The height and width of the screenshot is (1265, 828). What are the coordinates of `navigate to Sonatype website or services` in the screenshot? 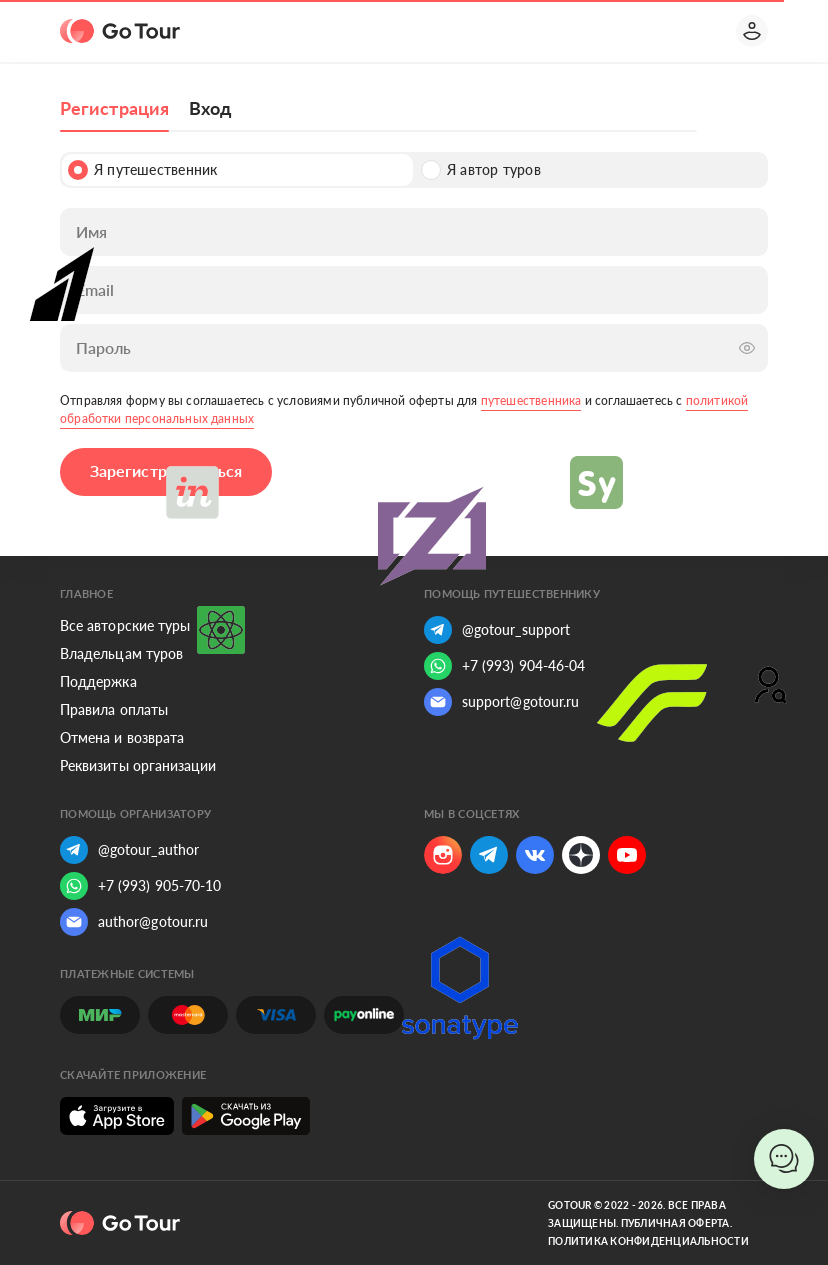 It's located at (460, 988).